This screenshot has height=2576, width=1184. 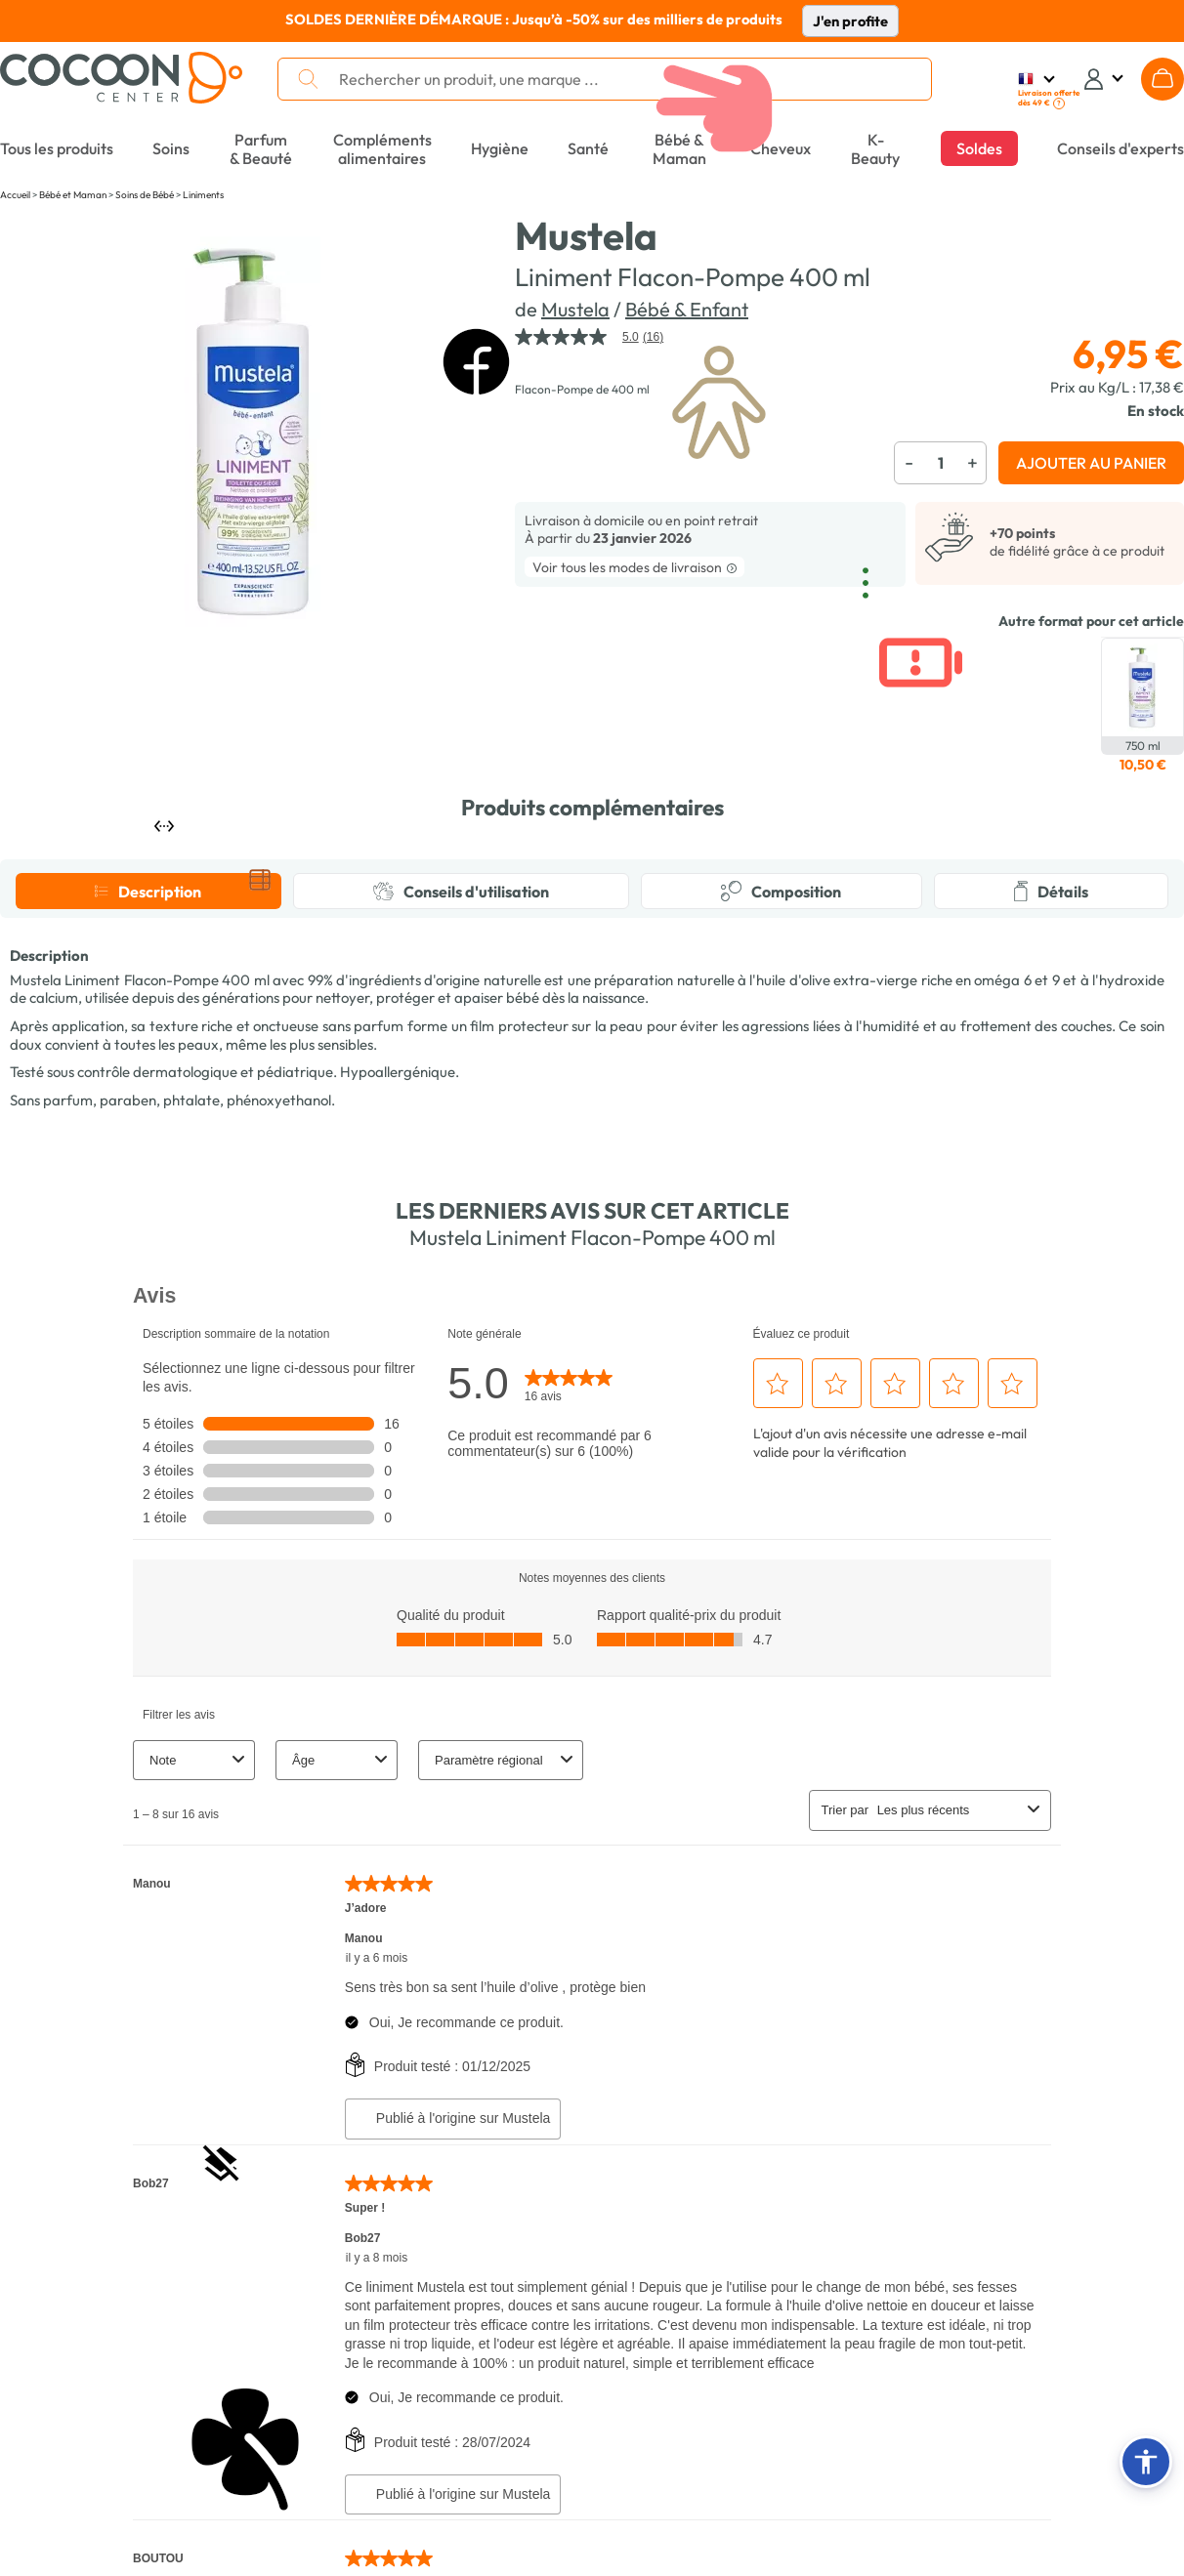 I want to click on select scissors in rock-paper-scissors game, so click(x=714, y=108).